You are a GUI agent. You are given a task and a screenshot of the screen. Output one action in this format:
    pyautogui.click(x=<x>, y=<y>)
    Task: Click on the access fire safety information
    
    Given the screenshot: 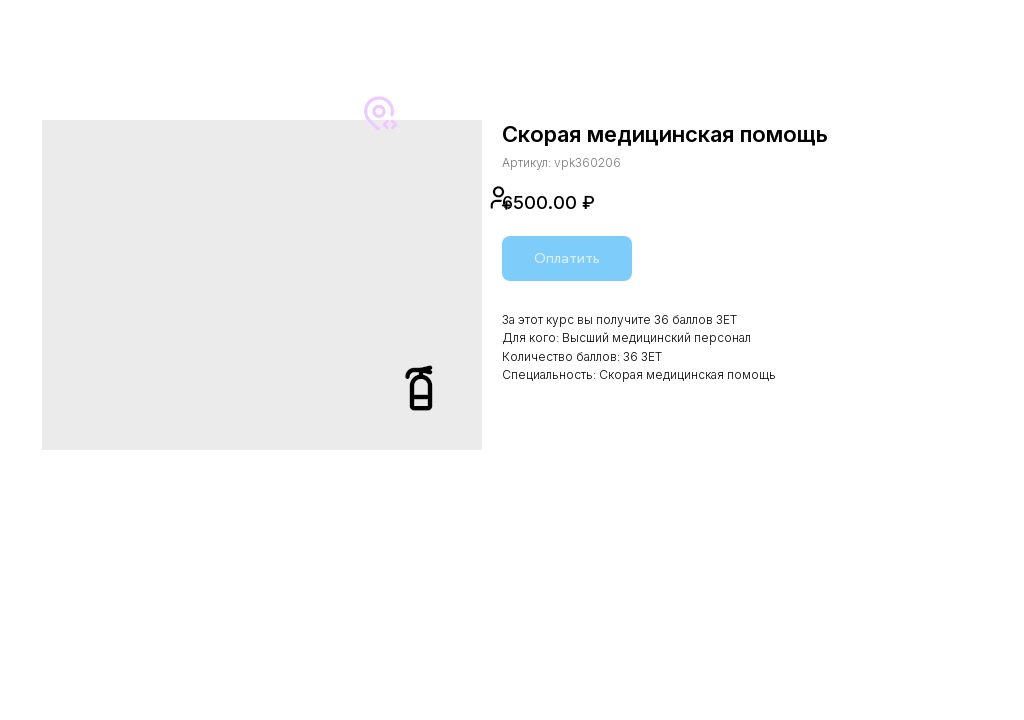 What is the action you would take?
    pyautogui.click(x=421, y=388)
    